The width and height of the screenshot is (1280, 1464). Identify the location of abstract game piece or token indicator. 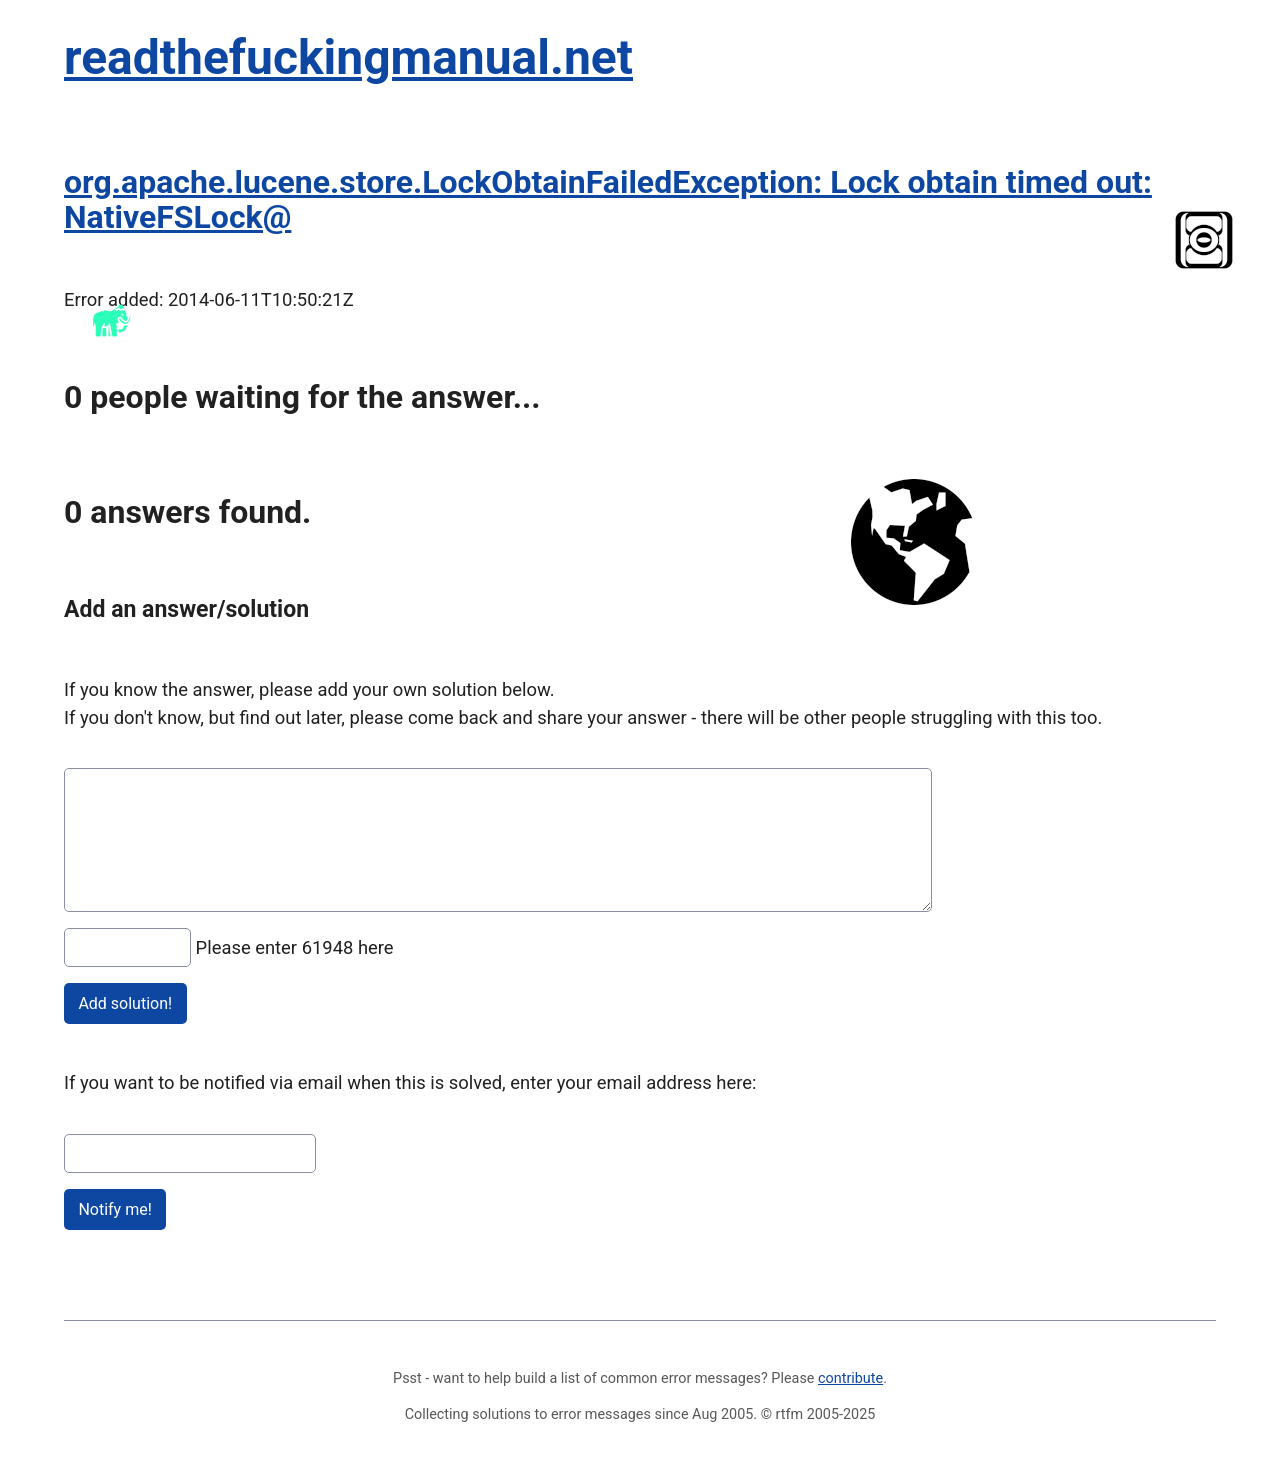
(1204, 240).